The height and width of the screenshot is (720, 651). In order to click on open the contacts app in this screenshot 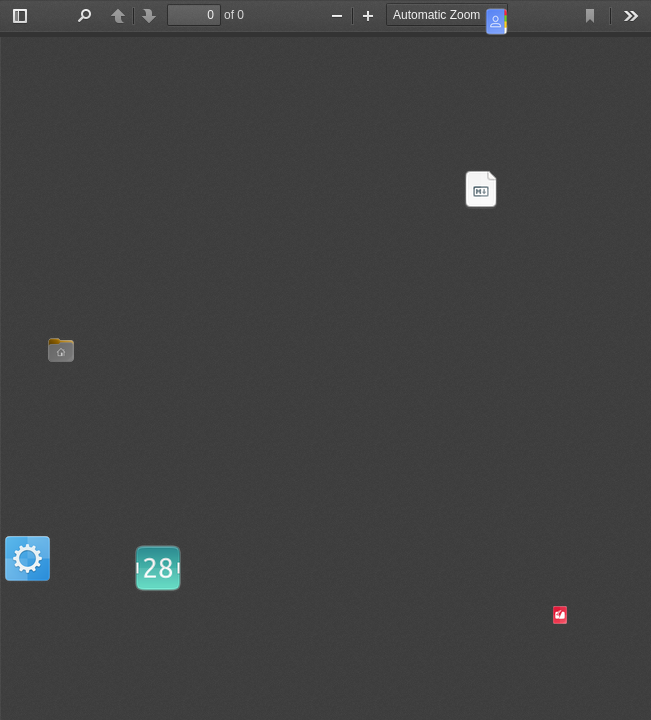, I will do `click(496, 21)`.